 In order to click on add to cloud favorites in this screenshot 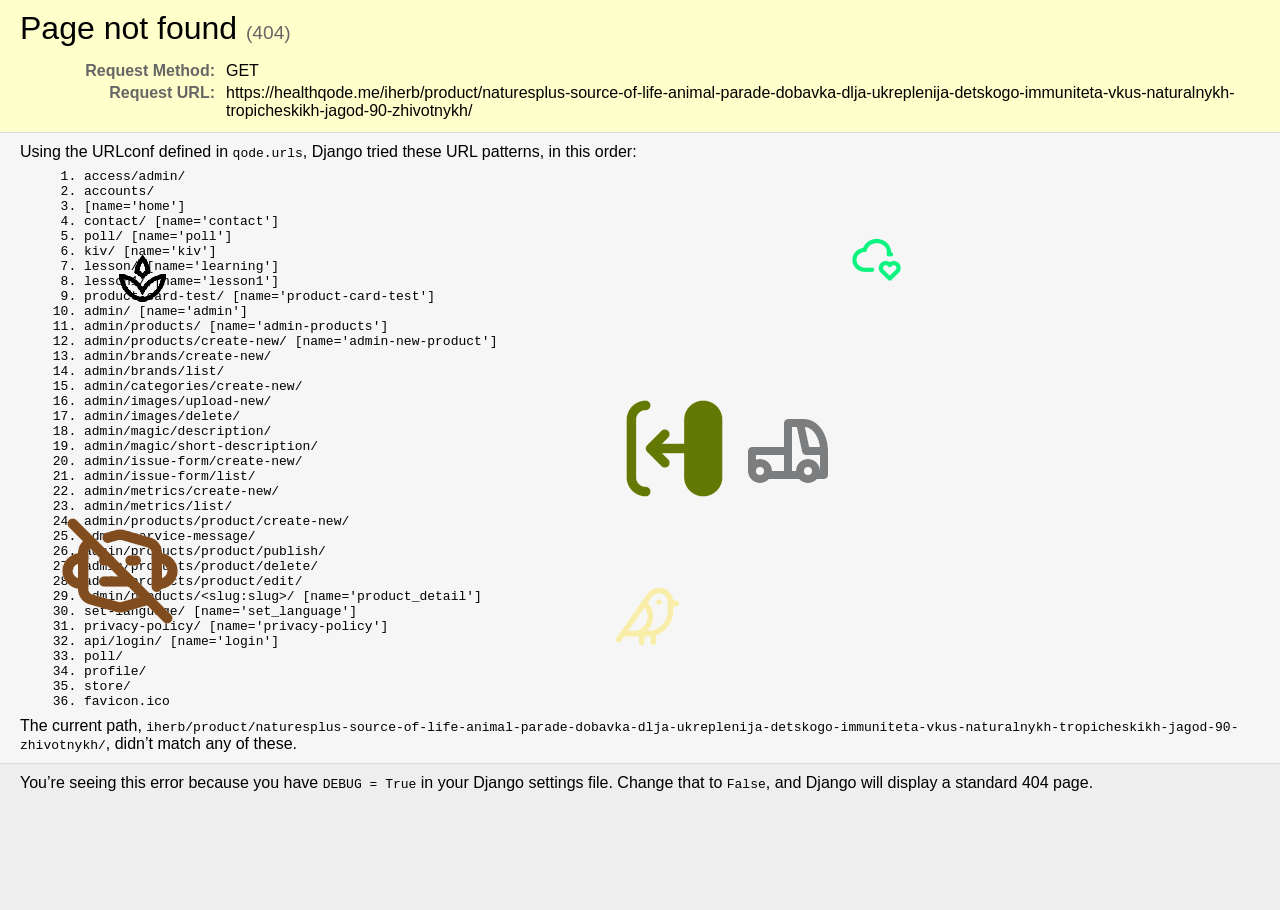, I will do `click(876, 256)`.